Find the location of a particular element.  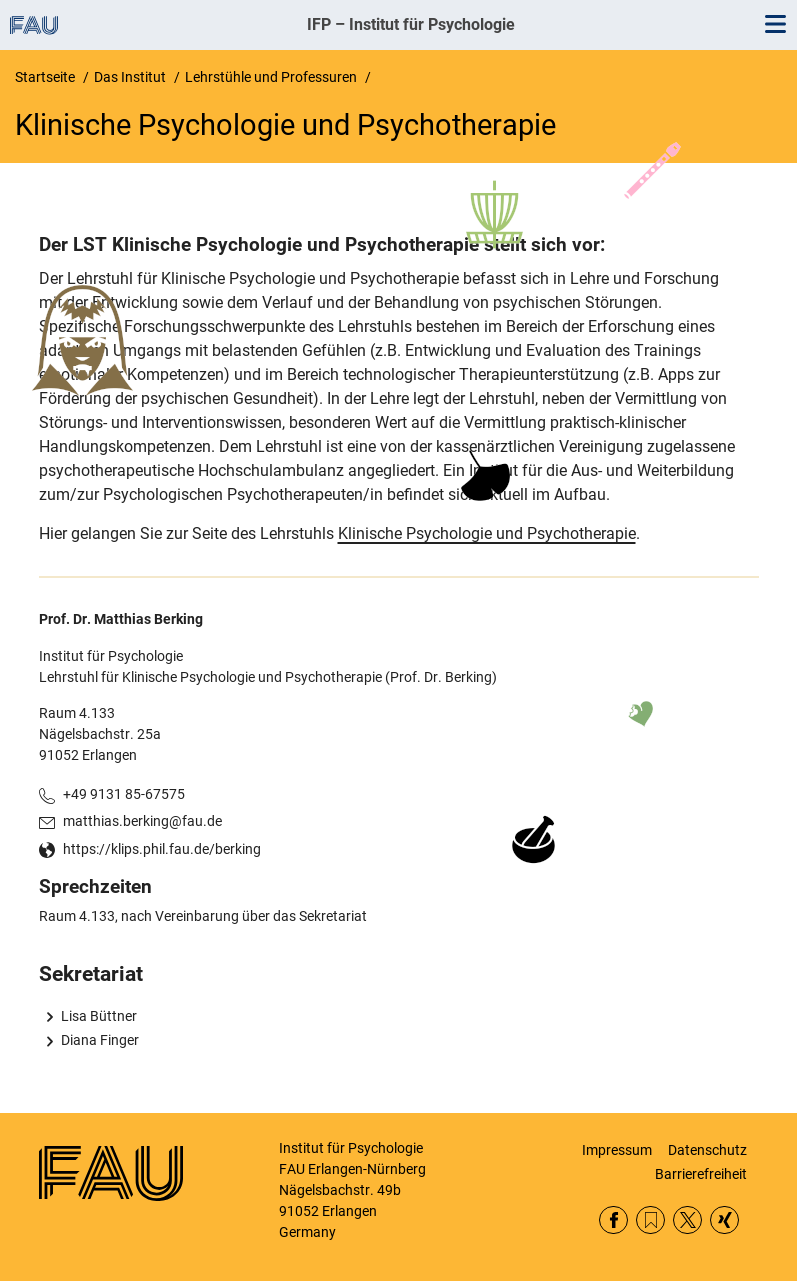

nature or botanical category indicator is located at coordinates (485, 475).